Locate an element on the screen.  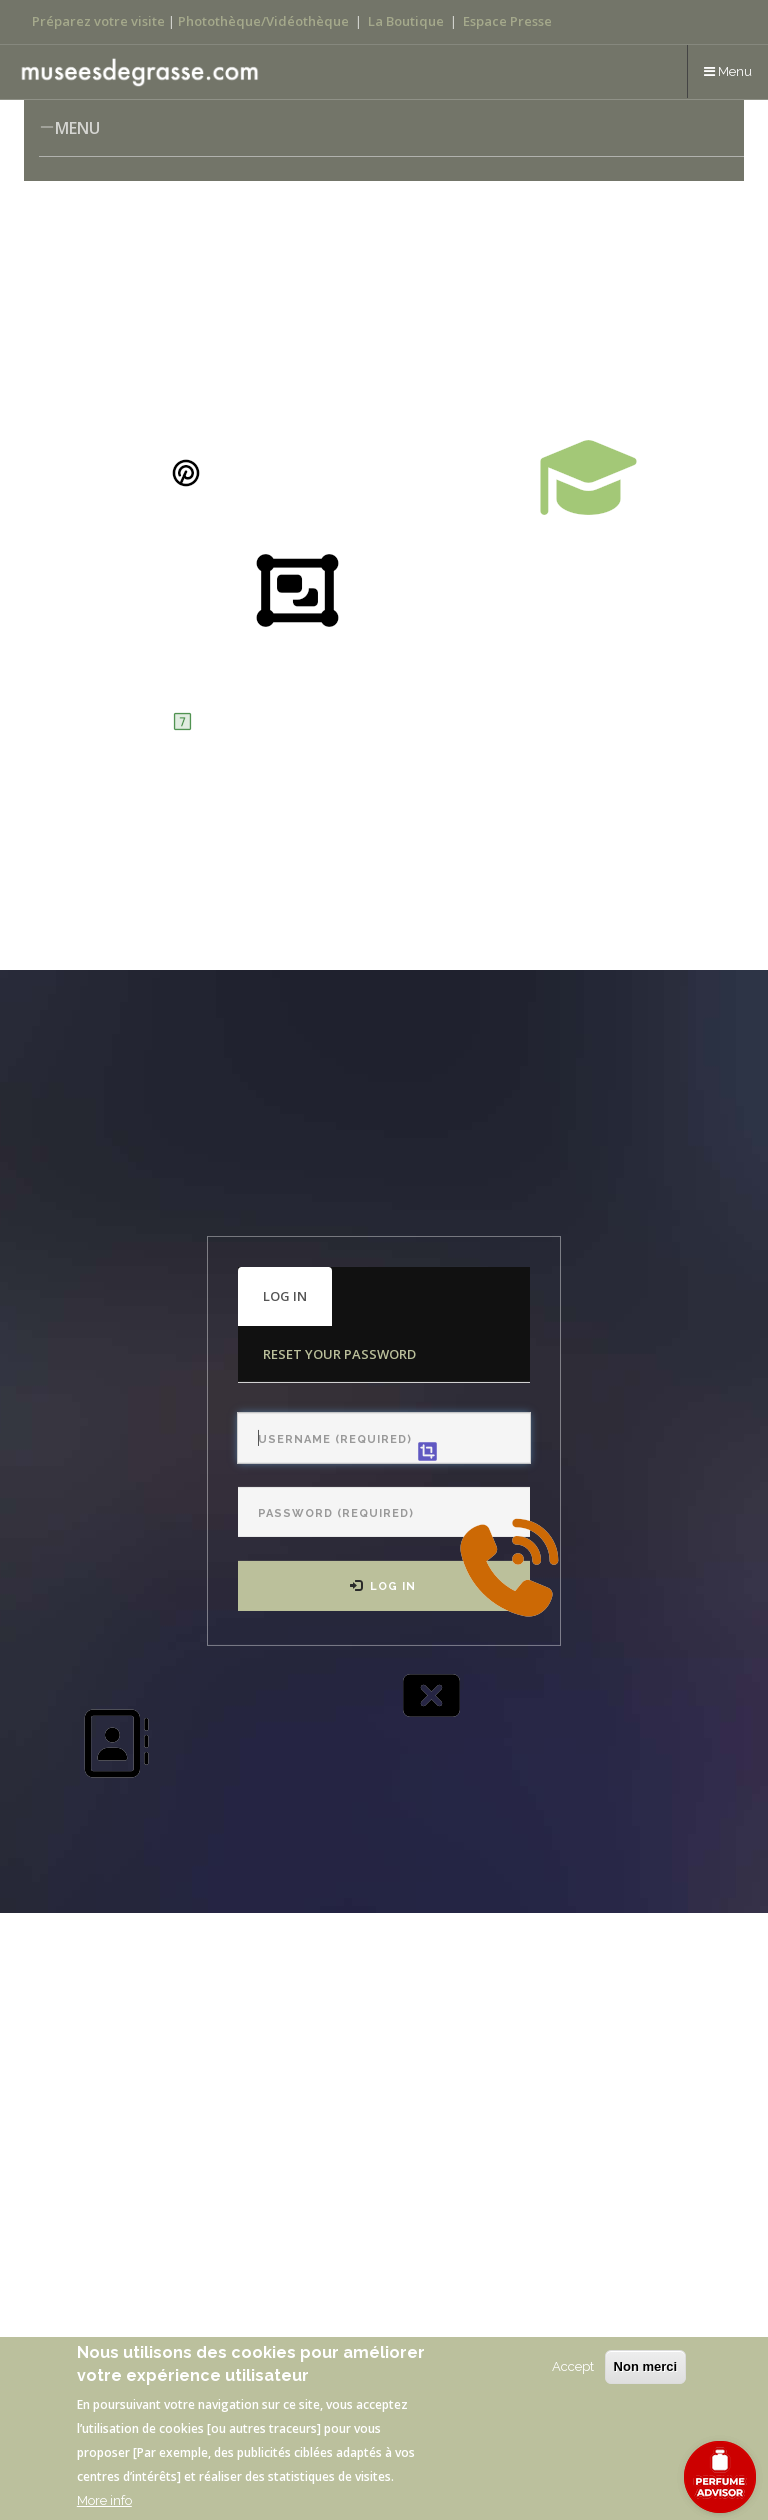
access education or learning resources is located at coordinates (588, 477).